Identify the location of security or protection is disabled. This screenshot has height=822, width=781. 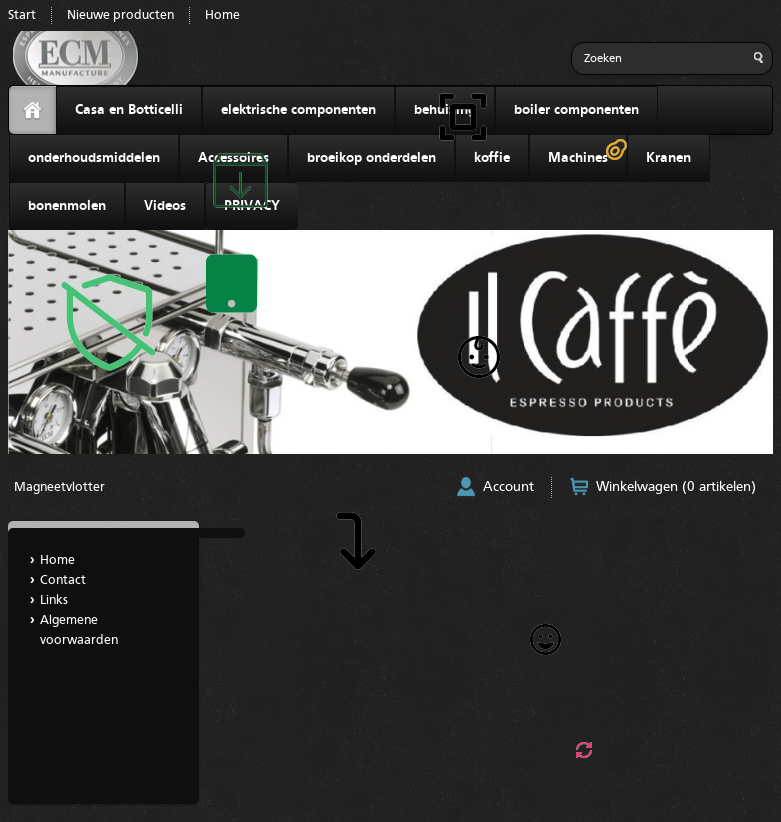
(109, 321).